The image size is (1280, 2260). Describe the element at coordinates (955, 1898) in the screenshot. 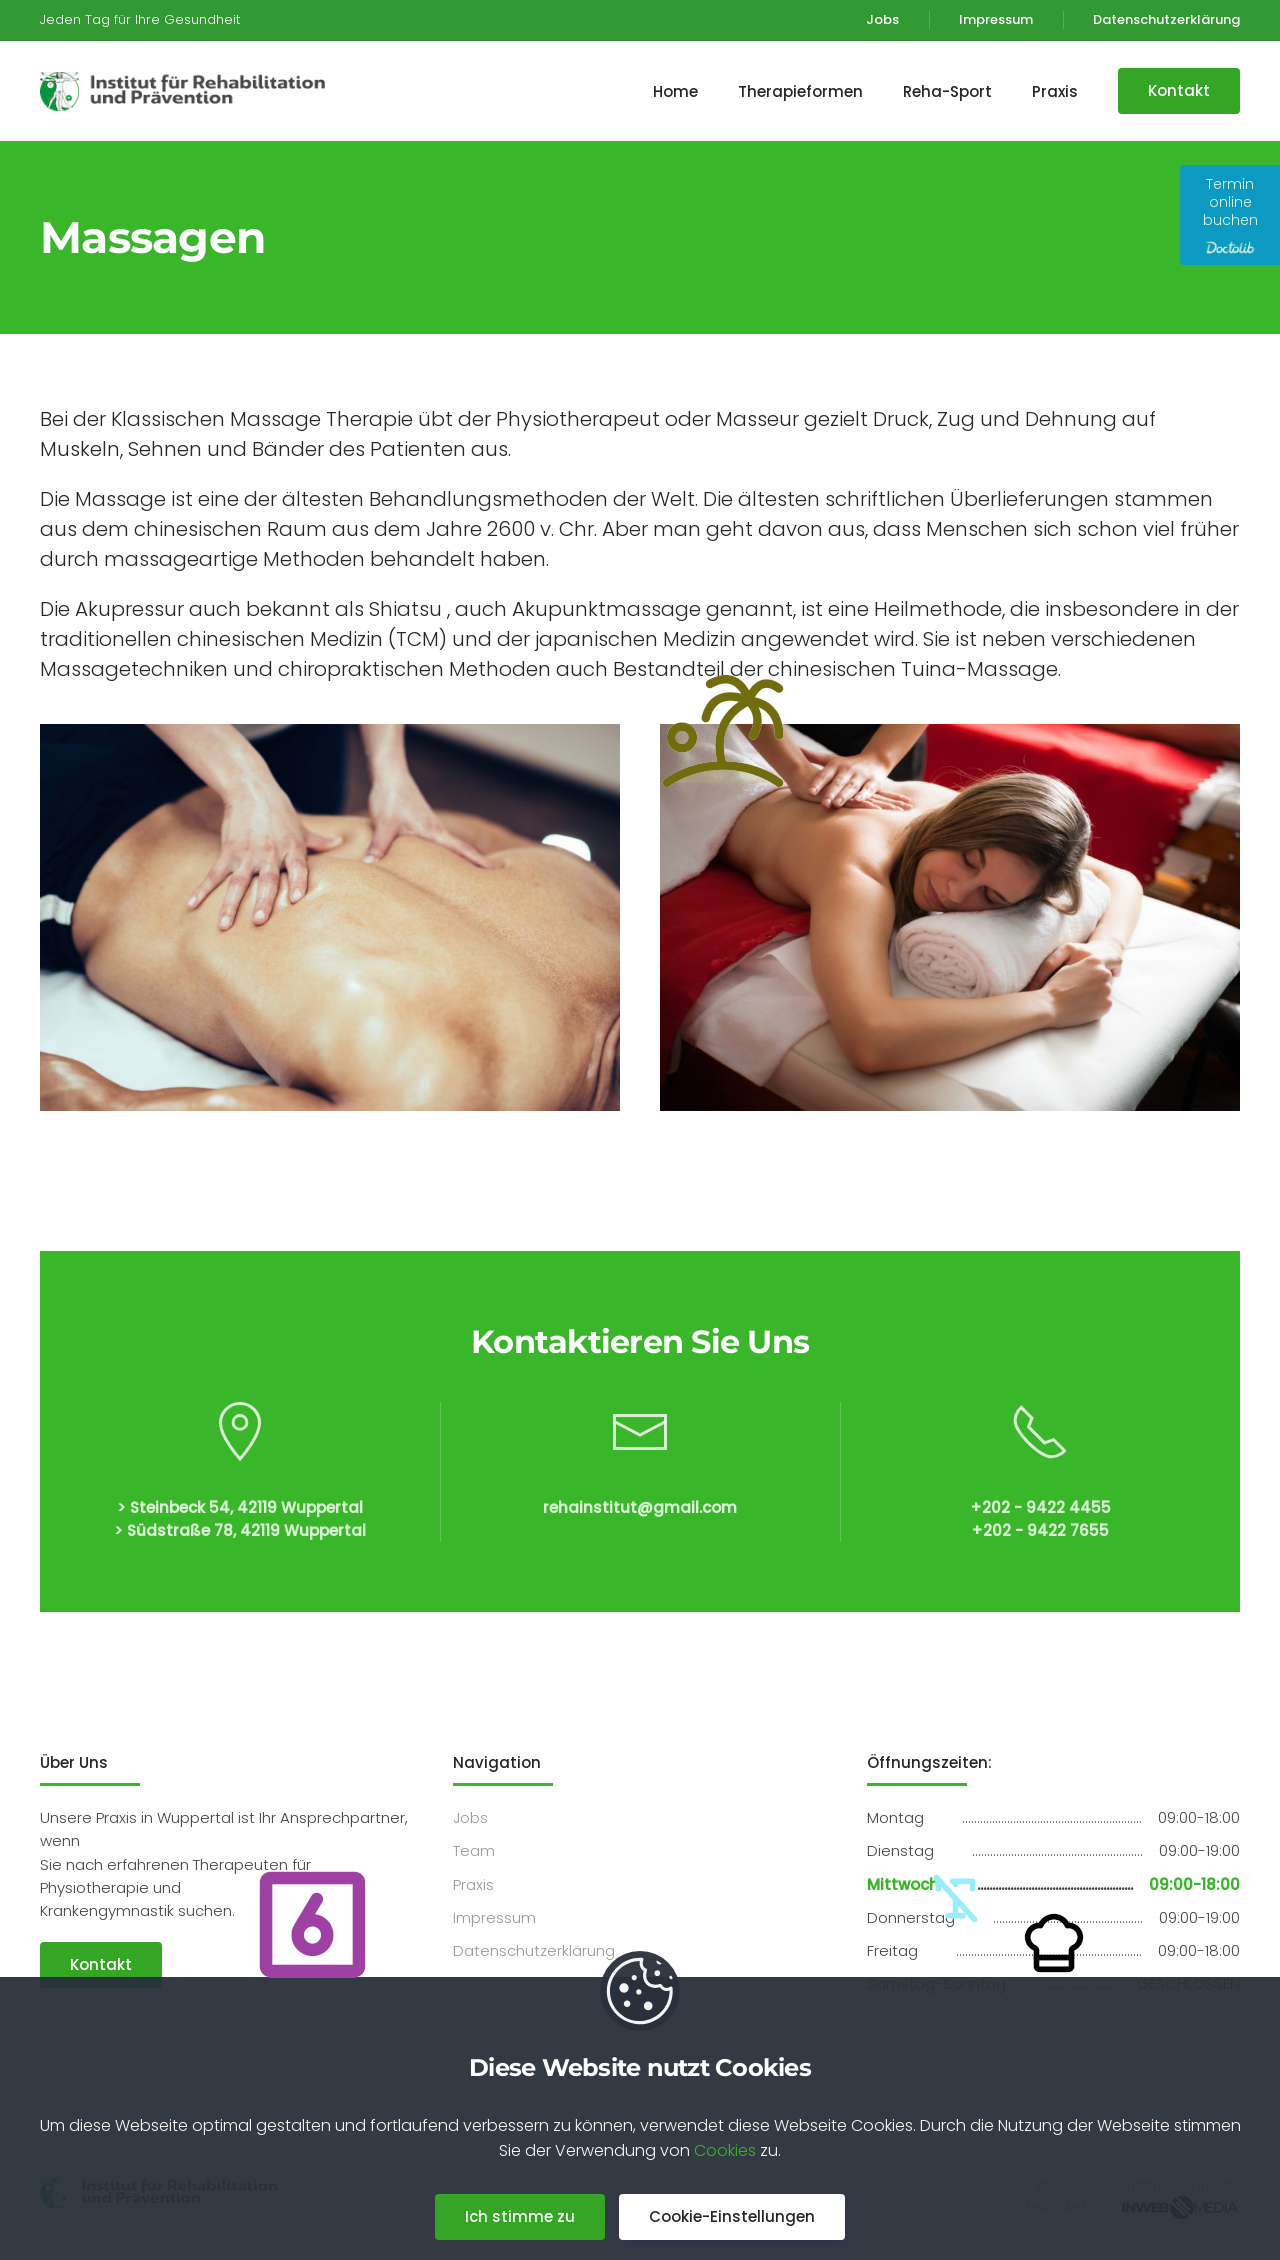

I see `disable text formatting` at that location.